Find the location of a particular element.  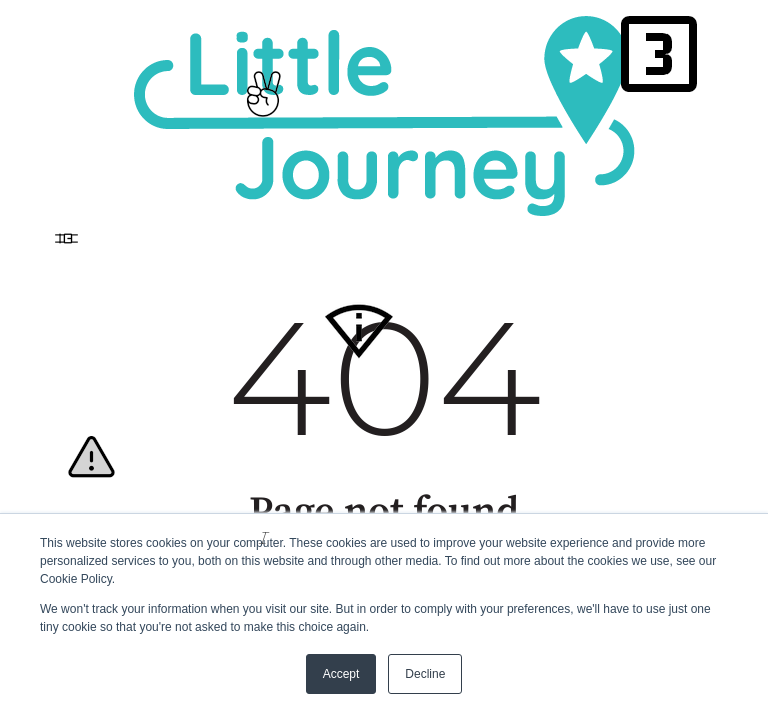

indicates a warning or caution state is located at coordinates (91, 457).